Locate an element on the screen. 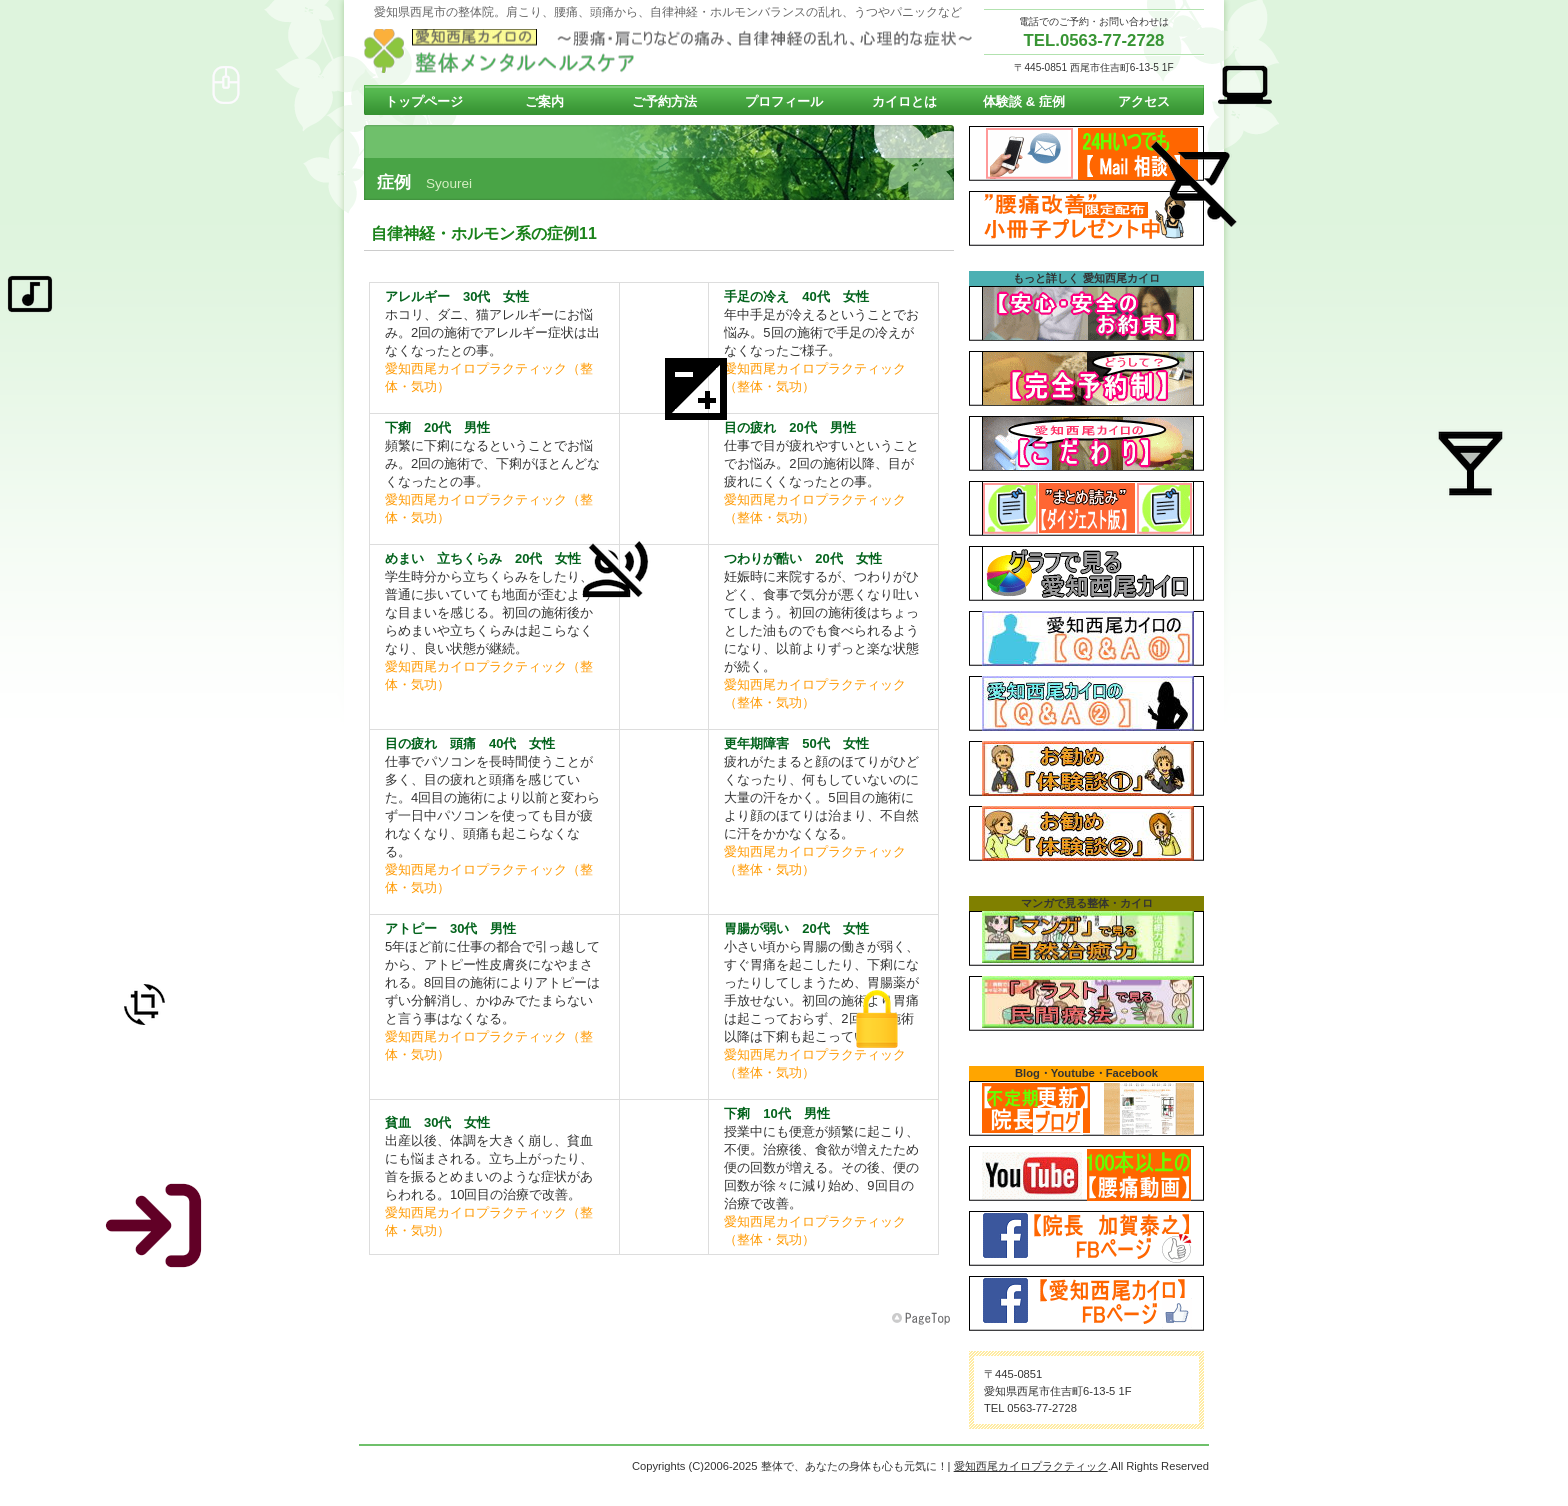  rotate and crop an image is located at coordinates (144, 1004).